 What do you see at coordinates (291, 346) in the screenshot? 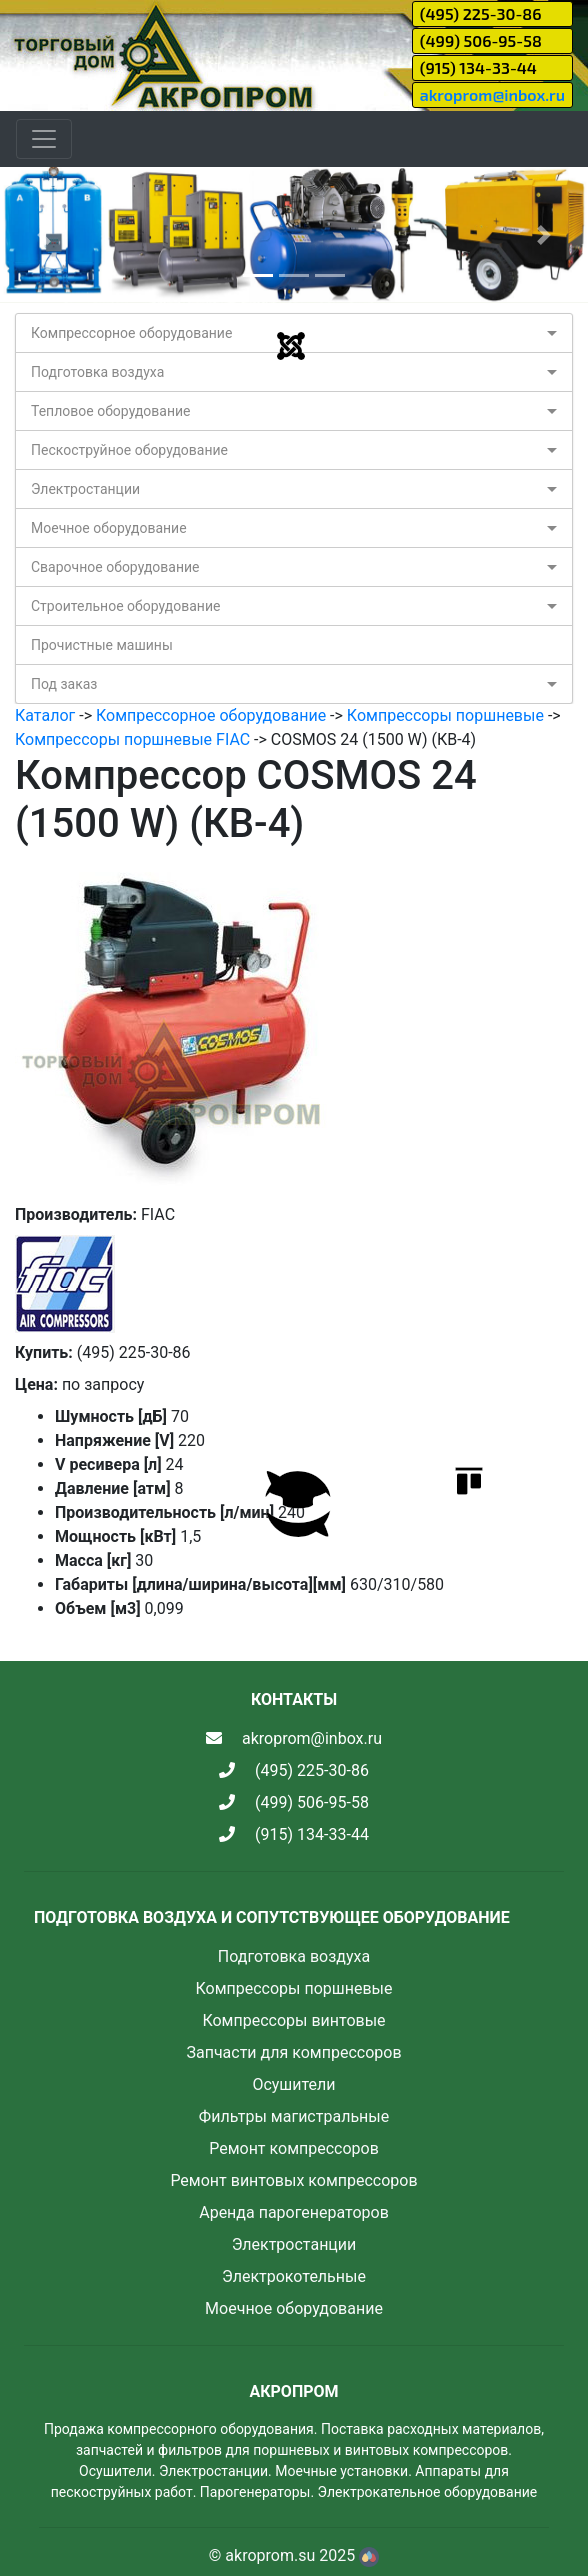
I see `Joomla content management system logo` at bounding box center [291, 346].